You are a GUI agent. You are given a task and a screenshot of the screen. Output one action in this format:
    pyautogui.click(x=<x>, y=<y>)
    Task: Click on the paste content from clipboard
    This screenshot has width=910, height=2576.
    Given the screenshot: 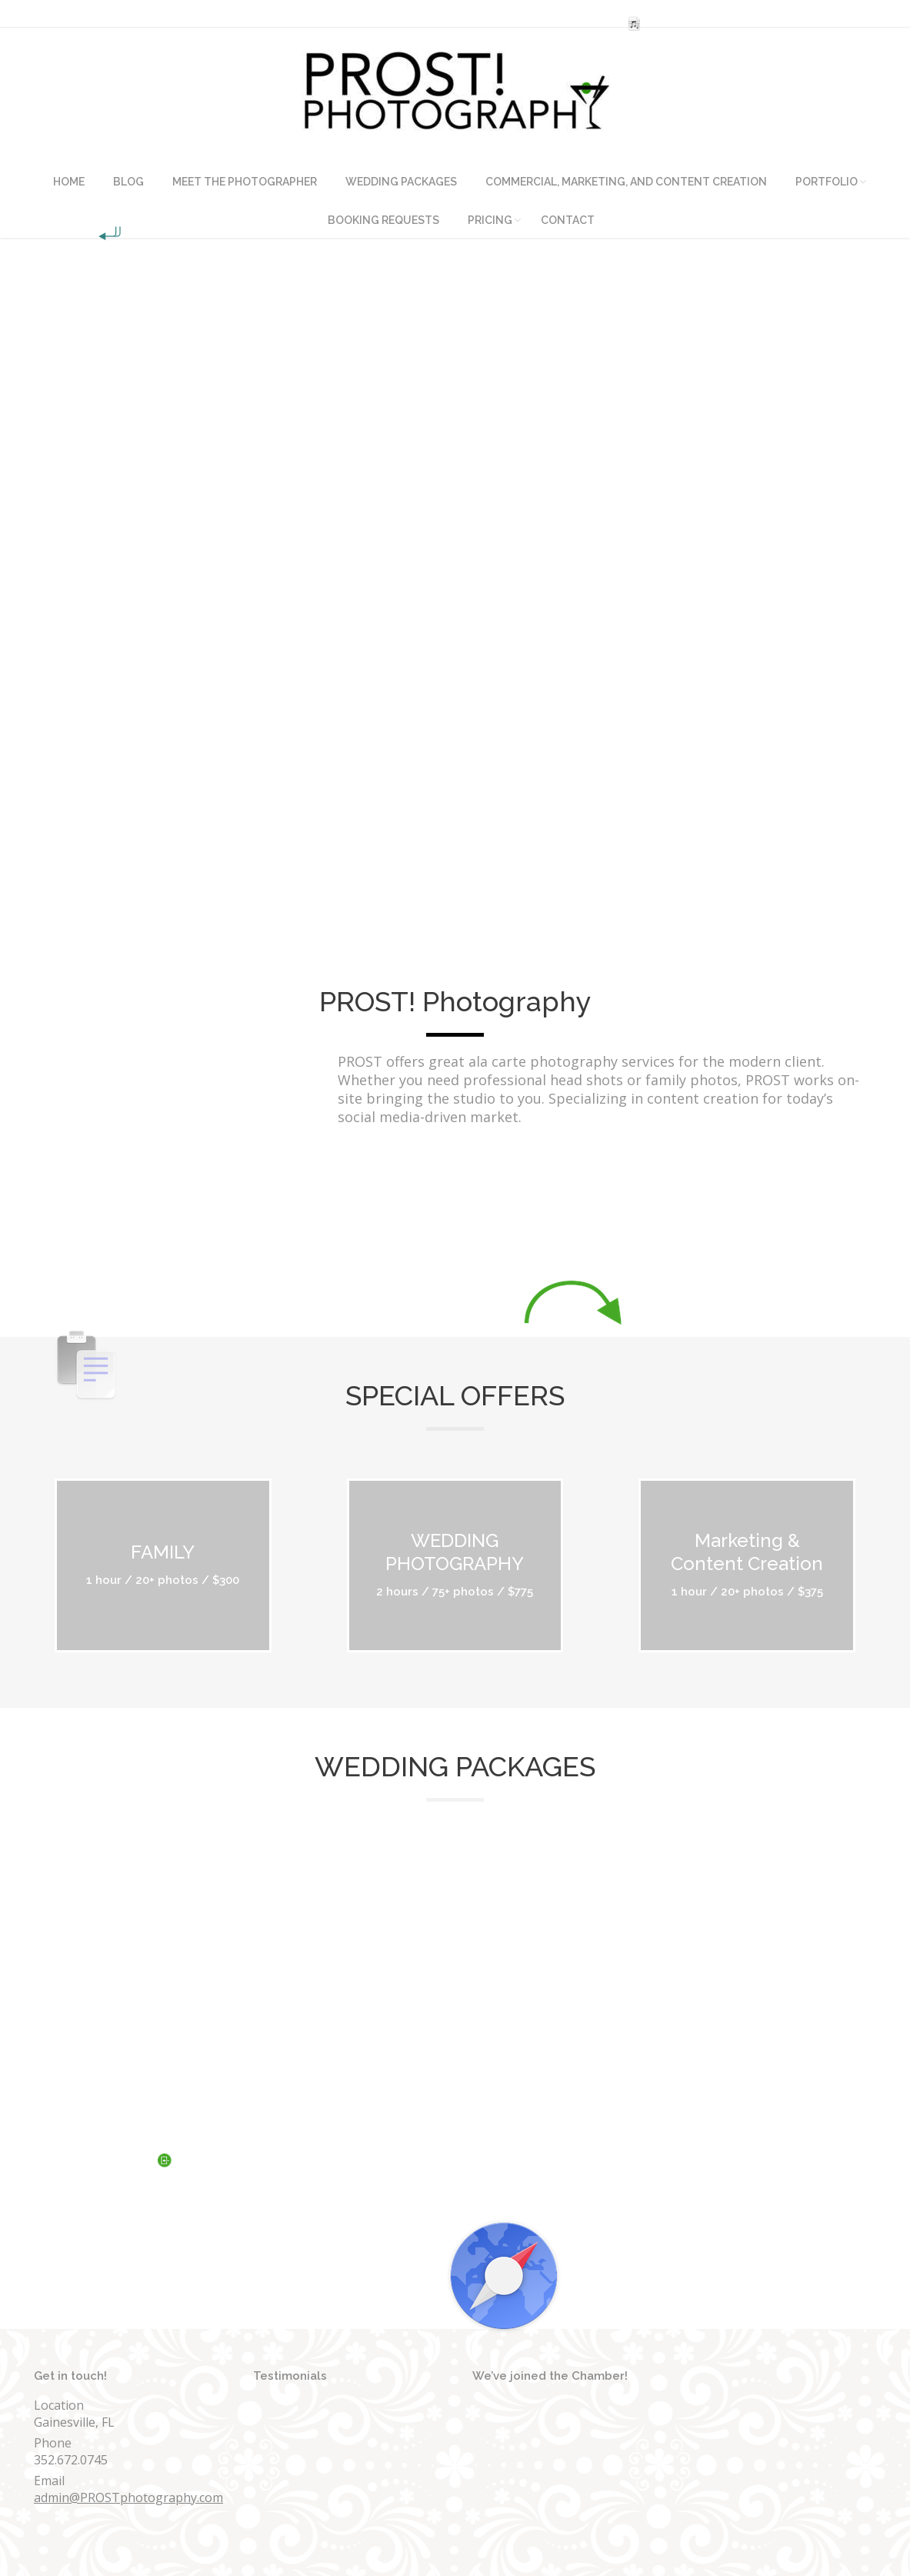 What is the action you would take?
    pyautogui.click(x=86, y=1365)
    